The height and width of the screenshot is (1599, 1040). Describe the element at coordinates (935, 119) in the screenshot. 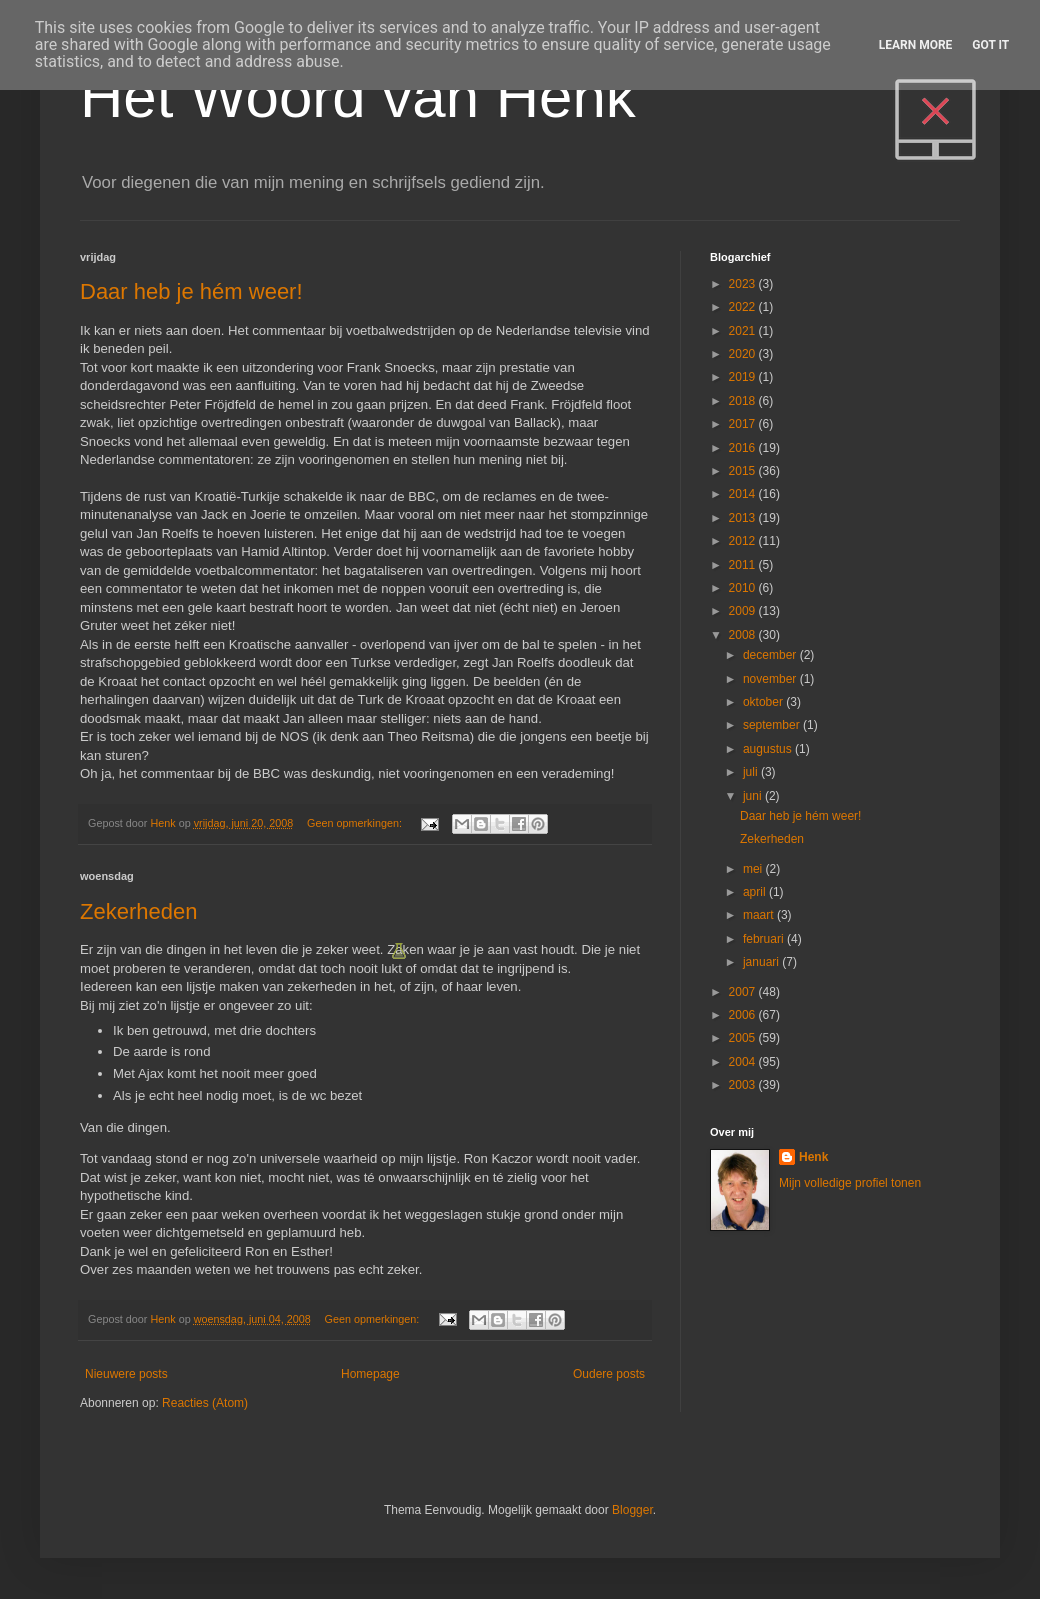

I see `touchpad is disabled or unavailable` at that location.